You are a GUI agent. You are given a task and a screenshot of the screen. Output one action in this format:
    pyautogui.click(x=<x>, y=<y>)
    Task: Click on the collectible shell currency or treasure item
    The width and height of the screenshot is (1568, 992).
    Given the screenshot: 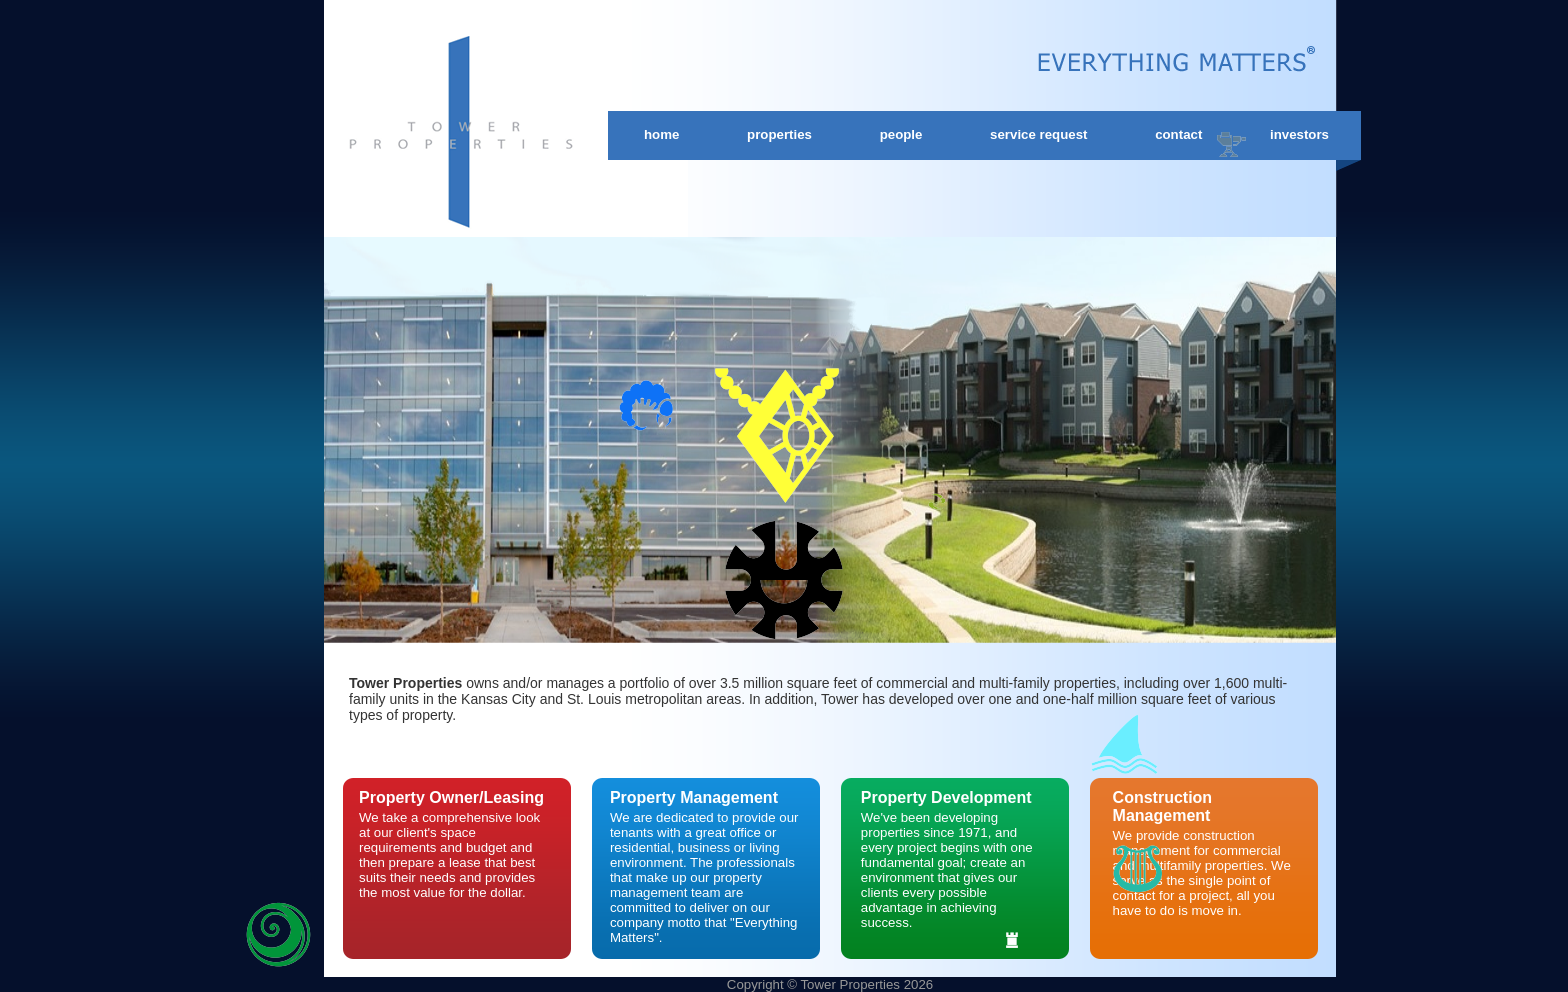 What is the action you would take?
    pyautogui.click(x=278, y=934)
    